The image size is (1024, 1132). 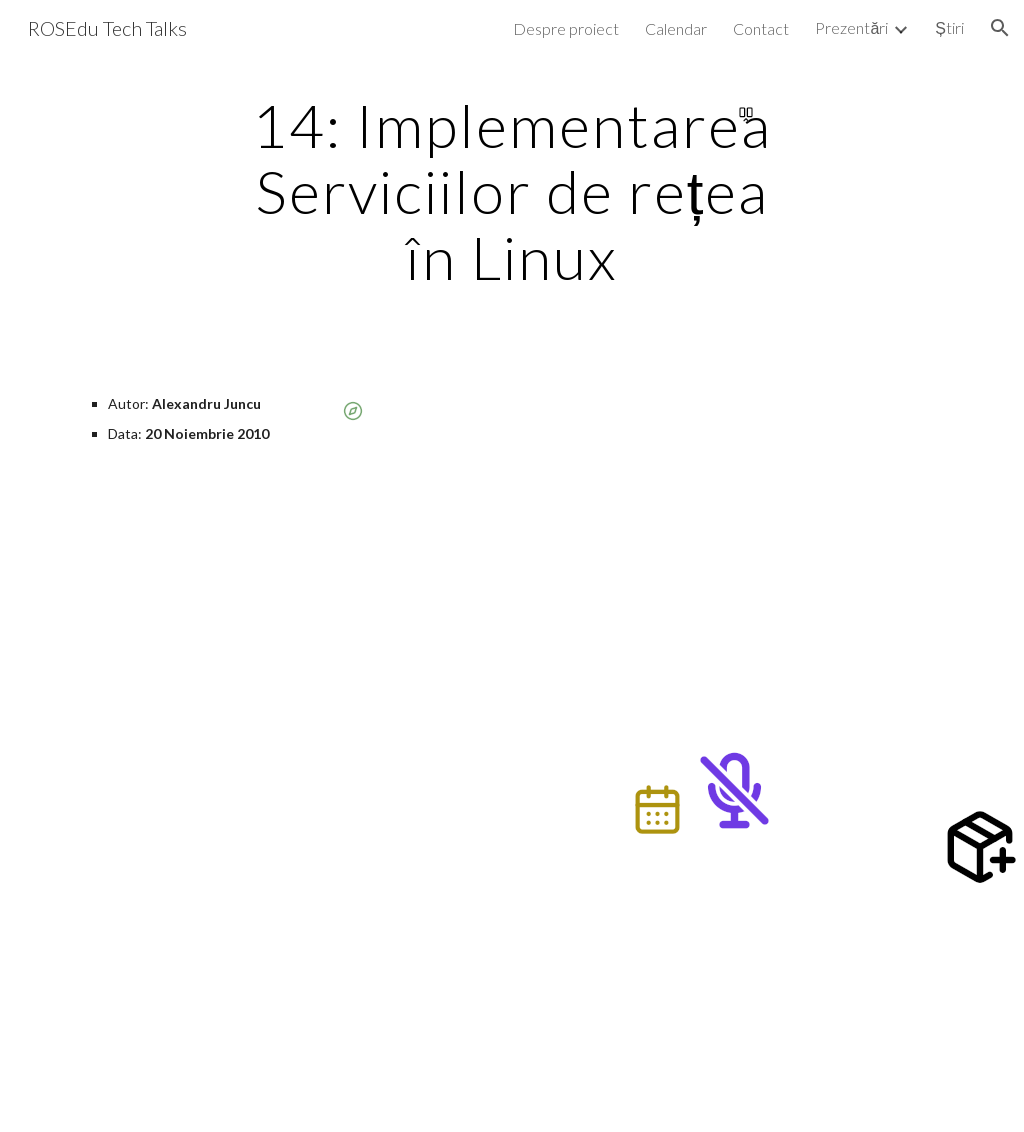 I want to click on mute your microphone, so click(x=734, y=790).